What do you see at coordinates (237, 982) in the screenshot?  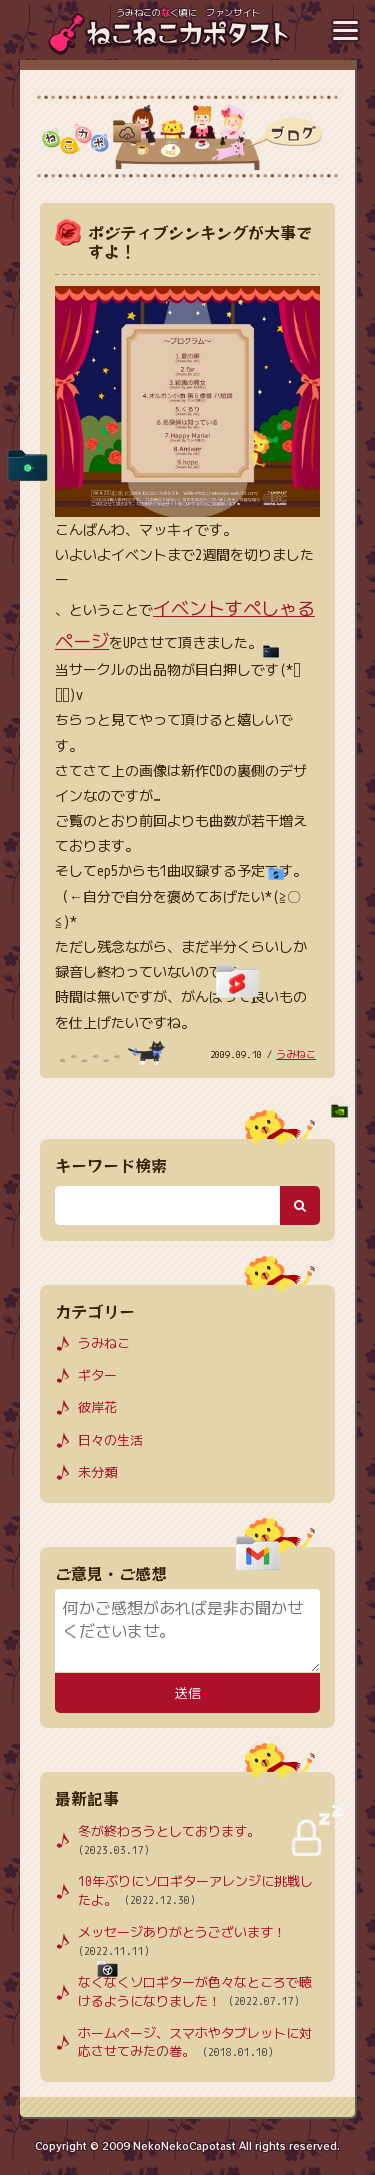 I see `open folder containing YouTube Shorts videos` at bounding box center [237, 982].